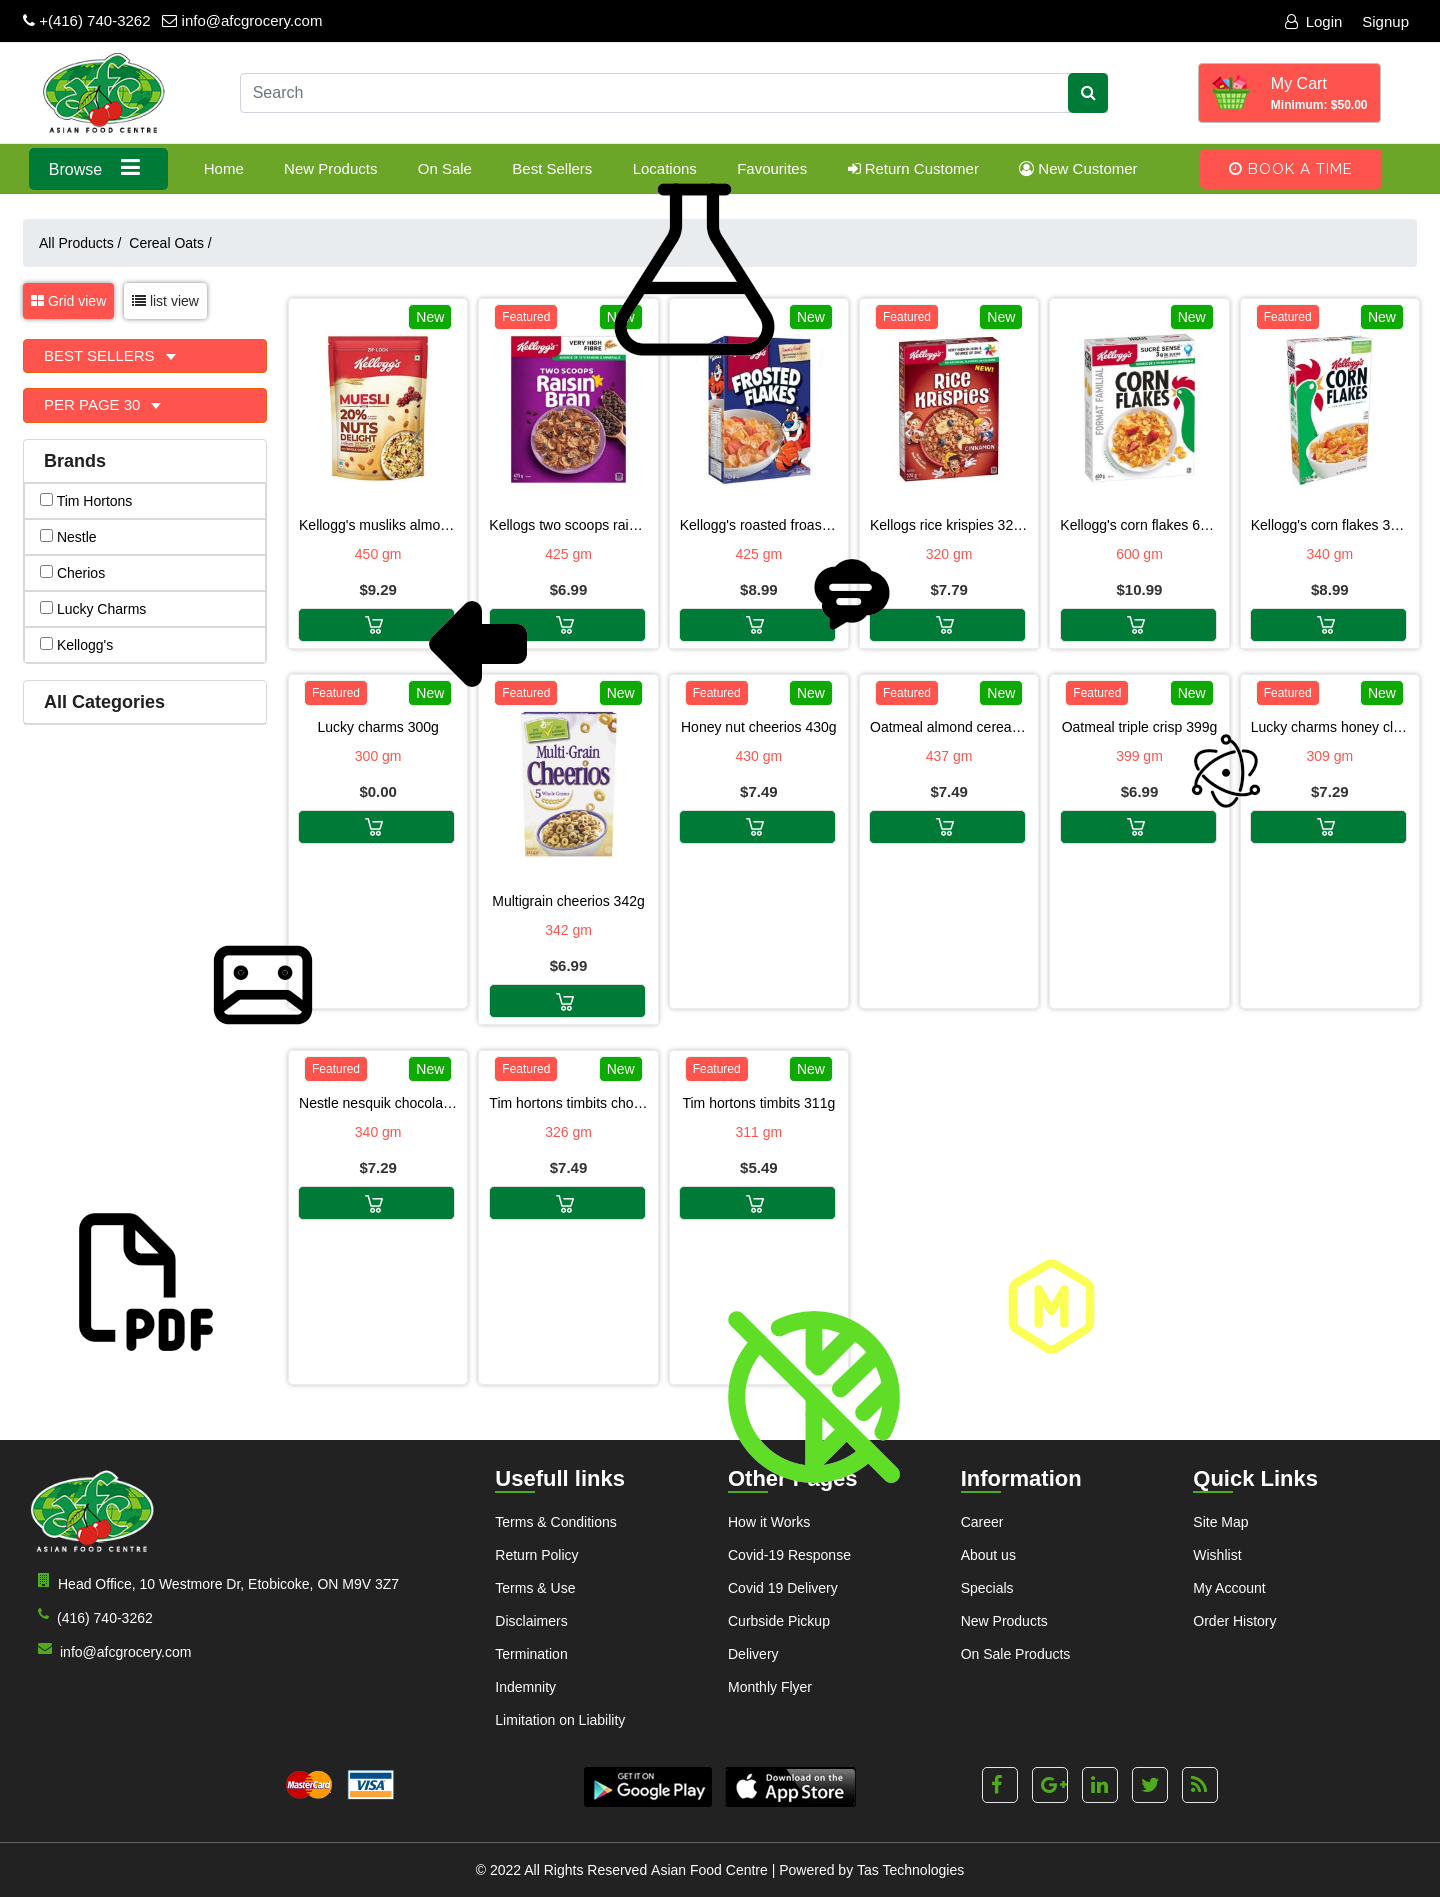 This screenshot has width=1440, height=1897. What do you see at coordinates (814, 1397) in the screenshot?
I see `disable screen brightness adjustment` at bounding box center [814, 1397].